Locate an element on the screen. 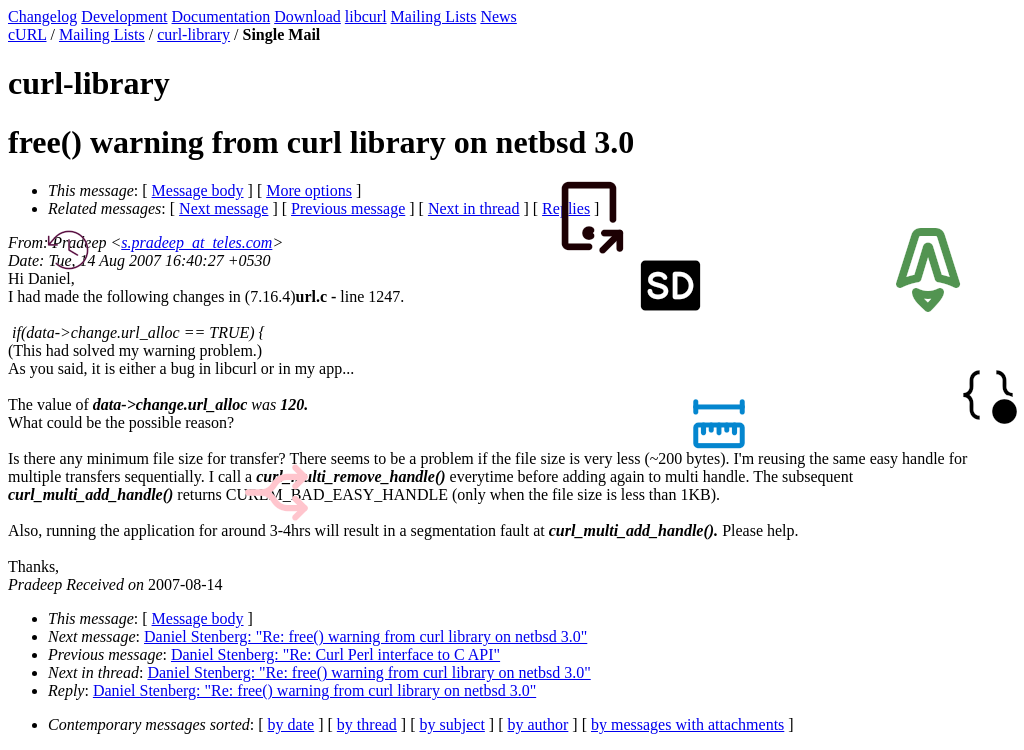 The height and width of the screenshot is (750, 1024). share content from tablet to another device is located at coordinates (589, 216).